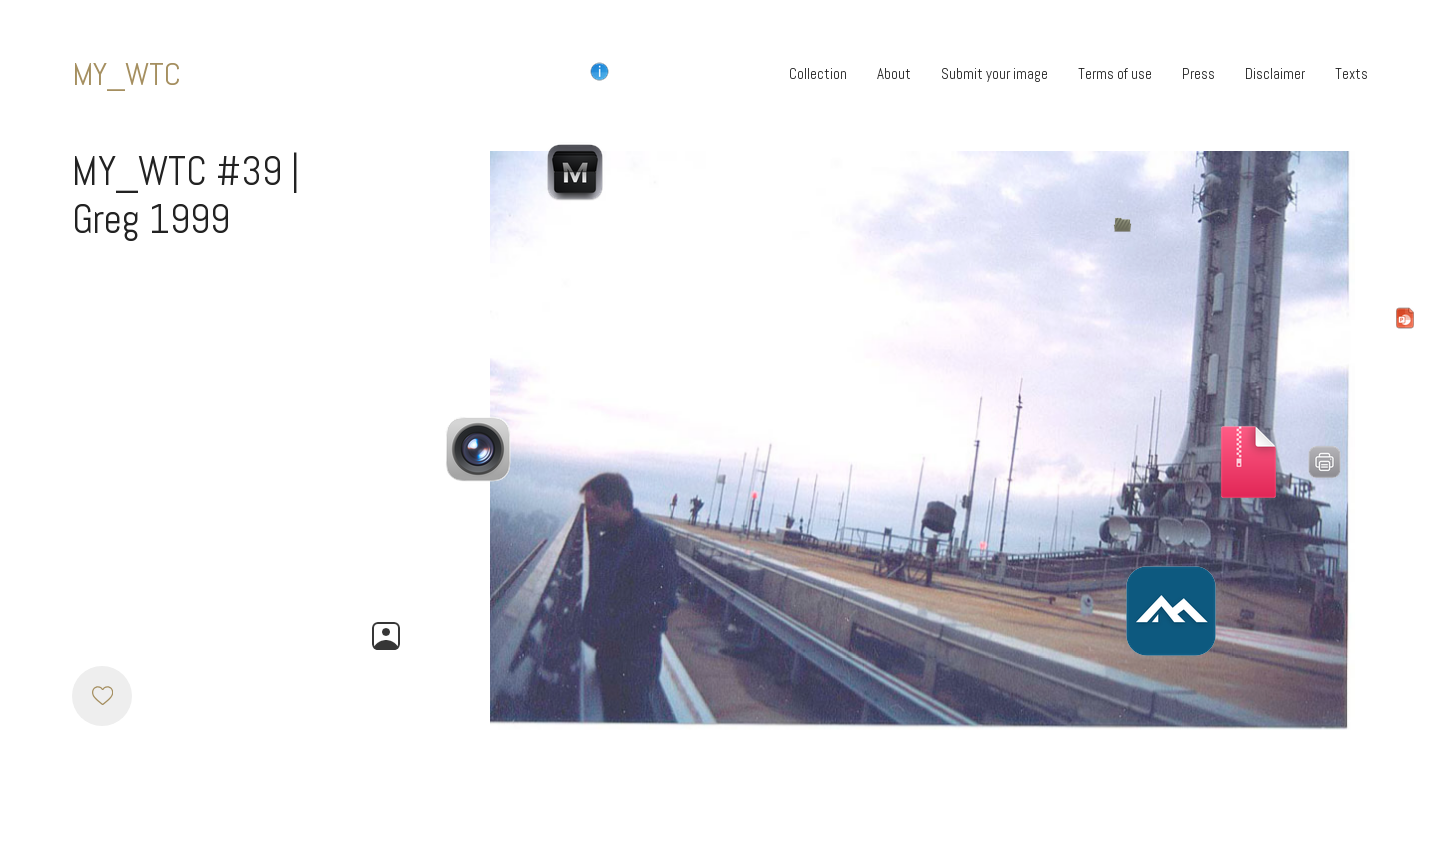 The width and height of the screenshot is (1440, 868). I want to click on access printer settings and preferences, so click(1324, 462).